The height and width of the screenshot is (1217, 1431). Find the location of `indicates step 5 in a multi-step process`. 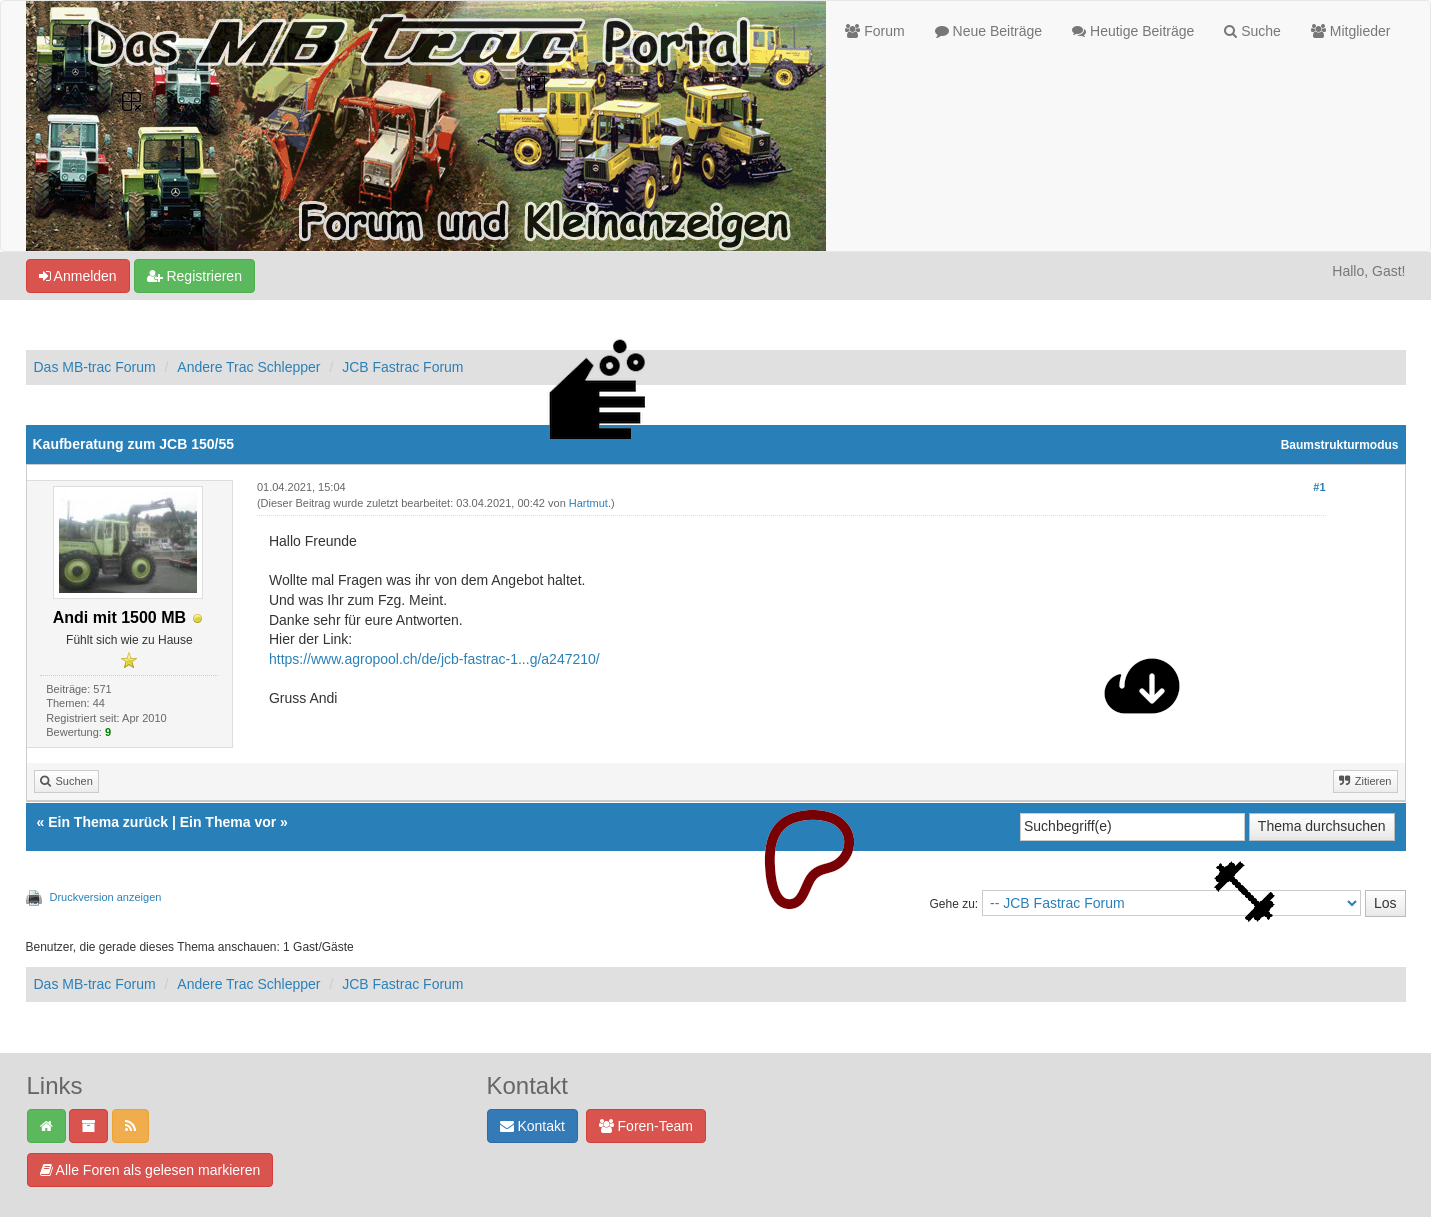

indicates step 5 in a multi-step process is located at coordinates (537, 83).